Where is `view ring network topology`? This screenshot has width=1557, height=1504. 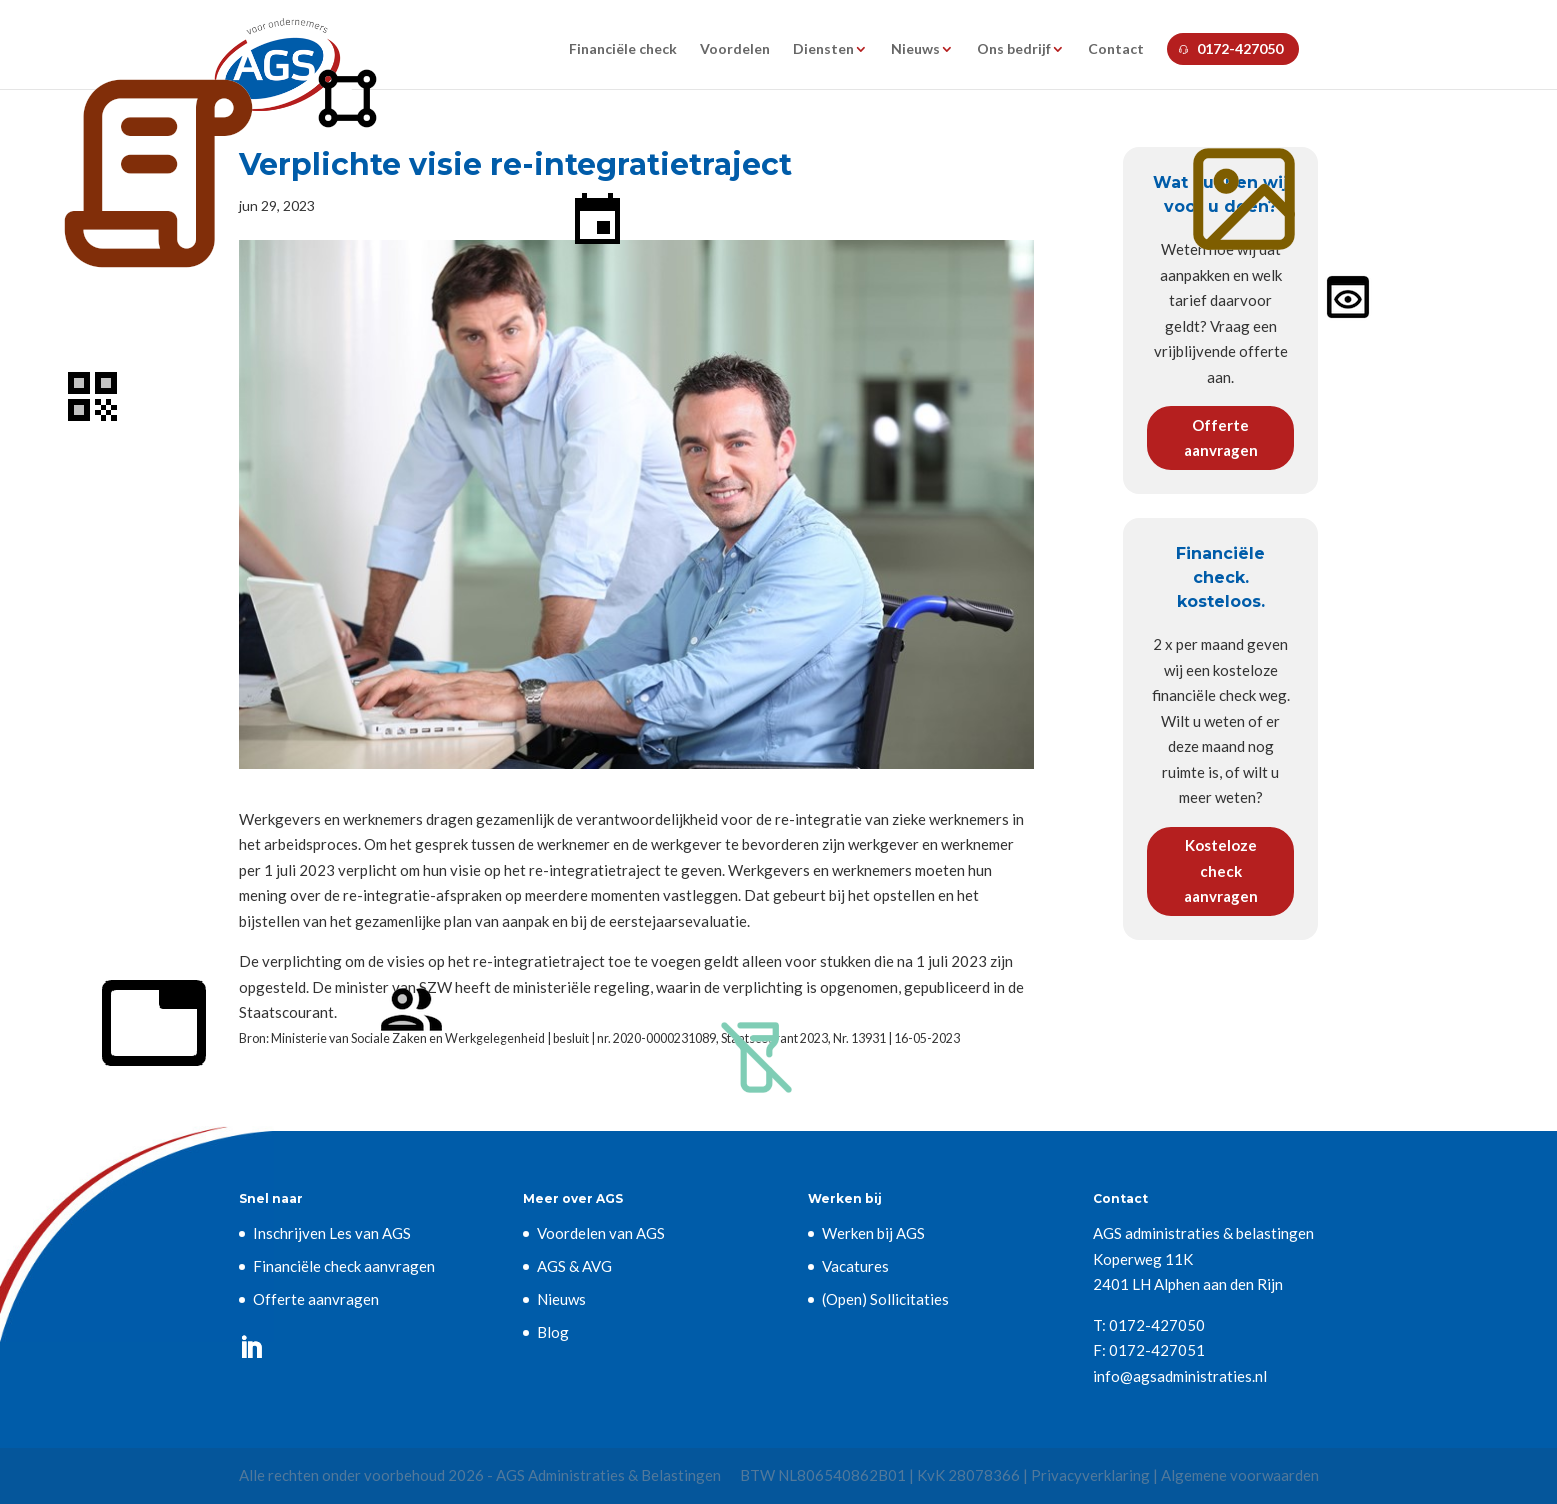
view ring network topology is located at coordinates (347, 98).